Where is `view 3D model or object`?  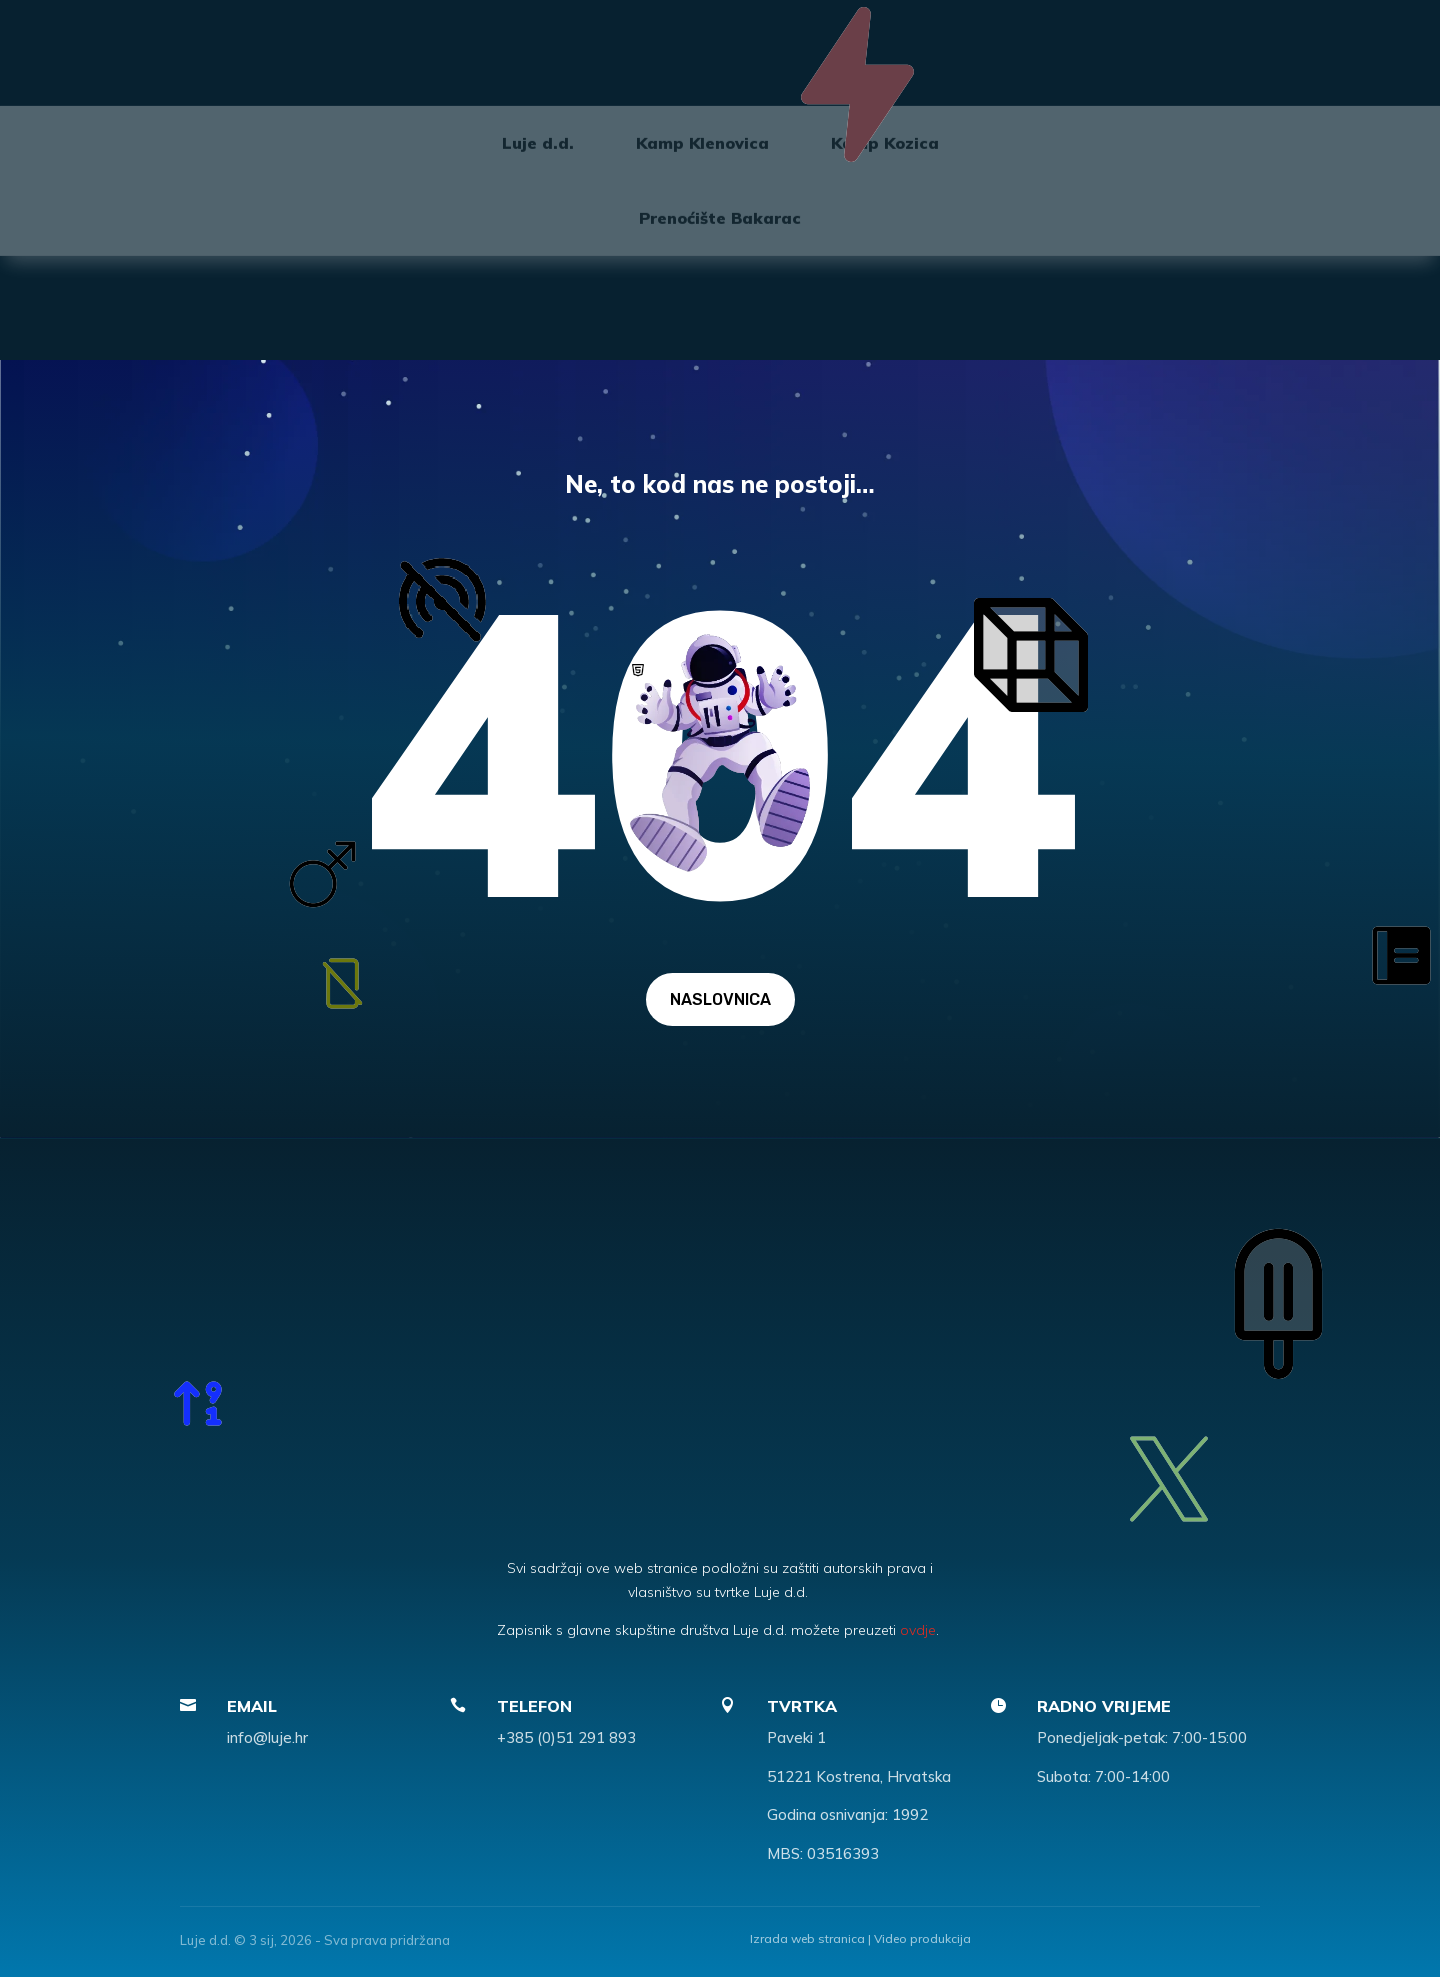
view 3D model or object is located at coordinates (1031, 655).